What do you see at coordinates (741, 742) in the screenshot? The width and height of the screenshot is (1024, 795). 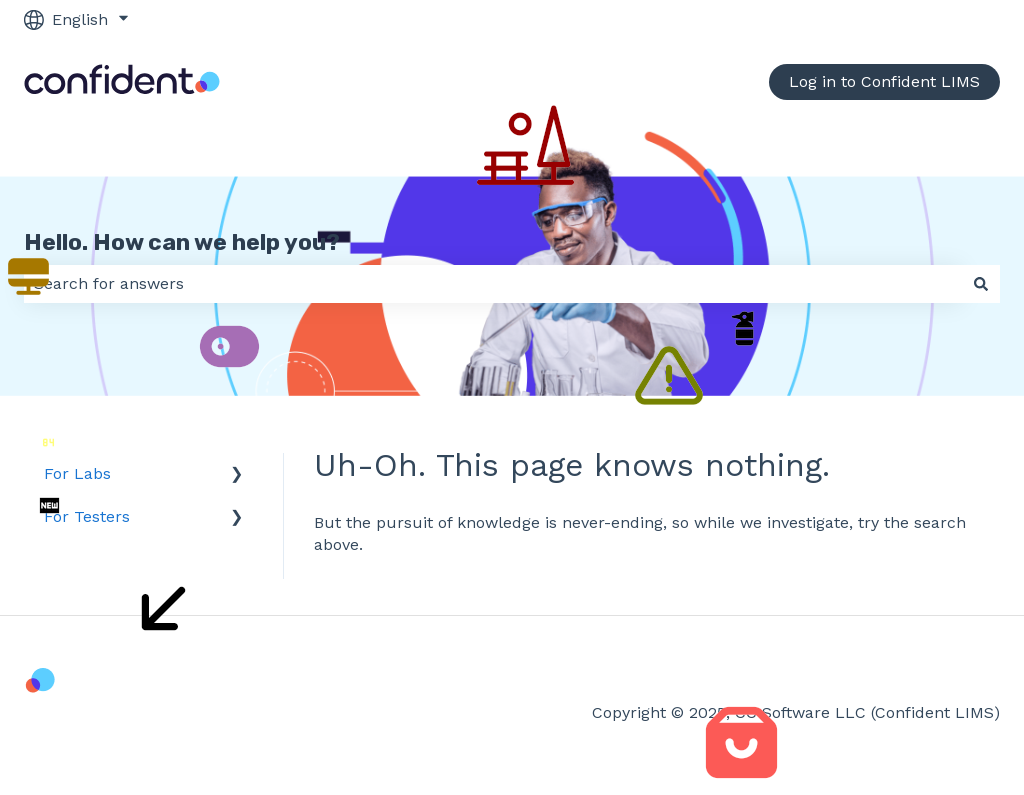 I see `view your shopping bag` at bounding box center [741, 742].